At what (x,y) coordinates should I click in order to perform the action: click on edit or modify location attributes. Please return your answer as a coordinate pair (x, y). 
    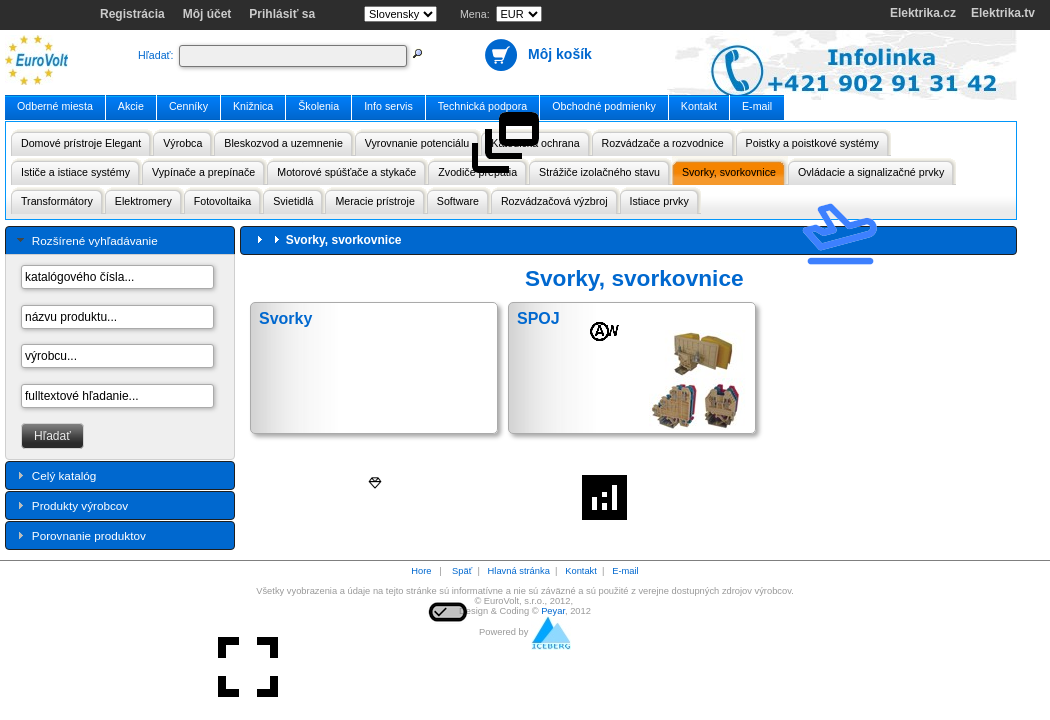
    Looking at the image, I should click on (448, 612).